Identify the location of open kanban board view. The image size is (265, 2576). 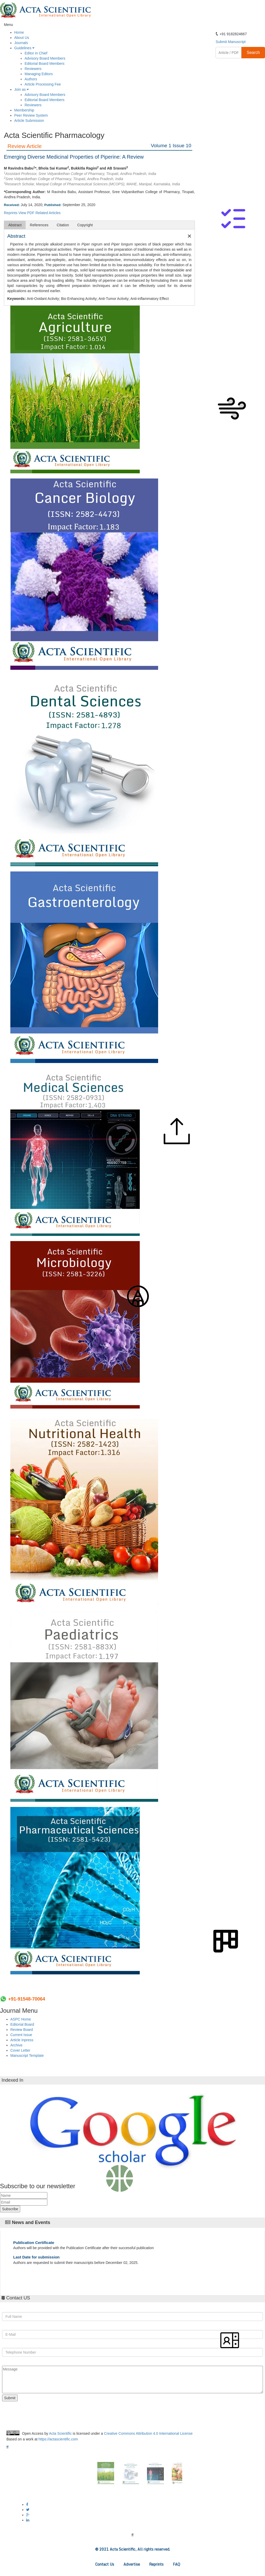
(226, 1940).